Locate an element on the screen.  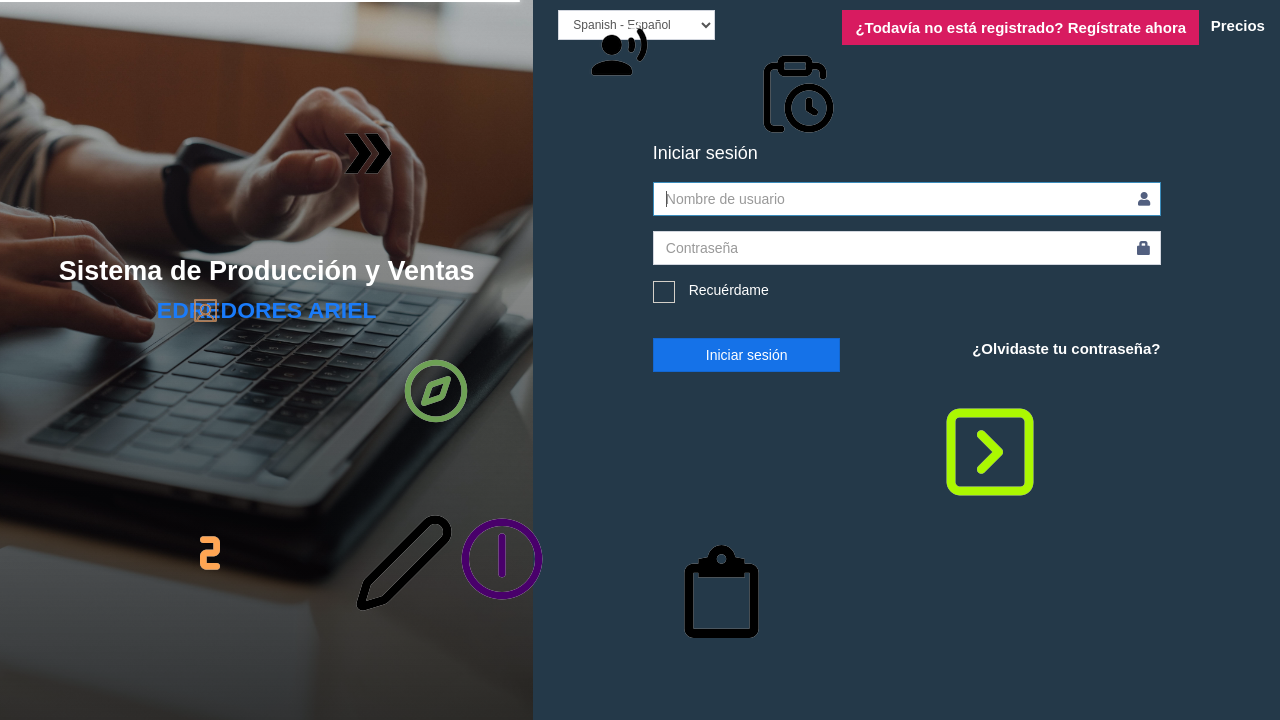
copy to clipboard is located at coordinates (721, 591).